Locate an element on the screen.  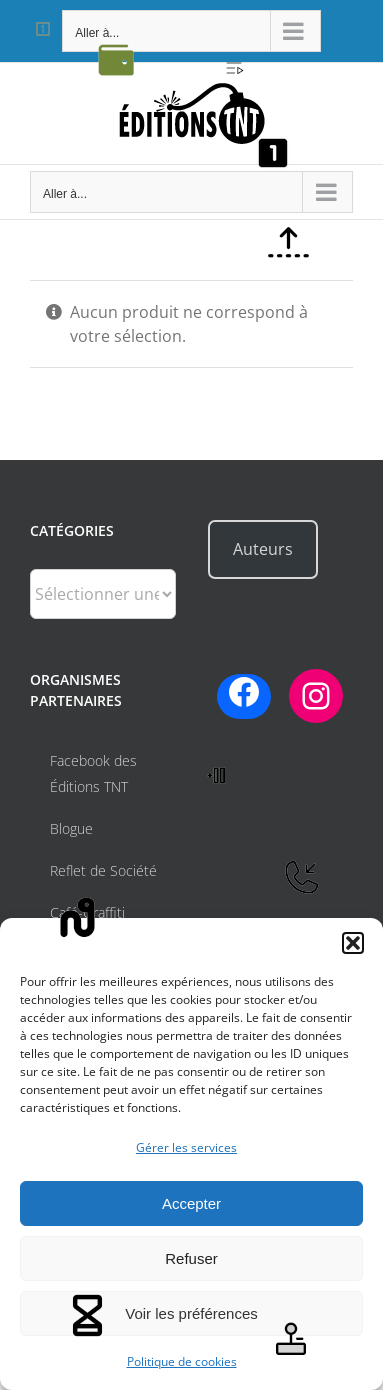
indicates time is running low is located at coordinates (87, 1315).